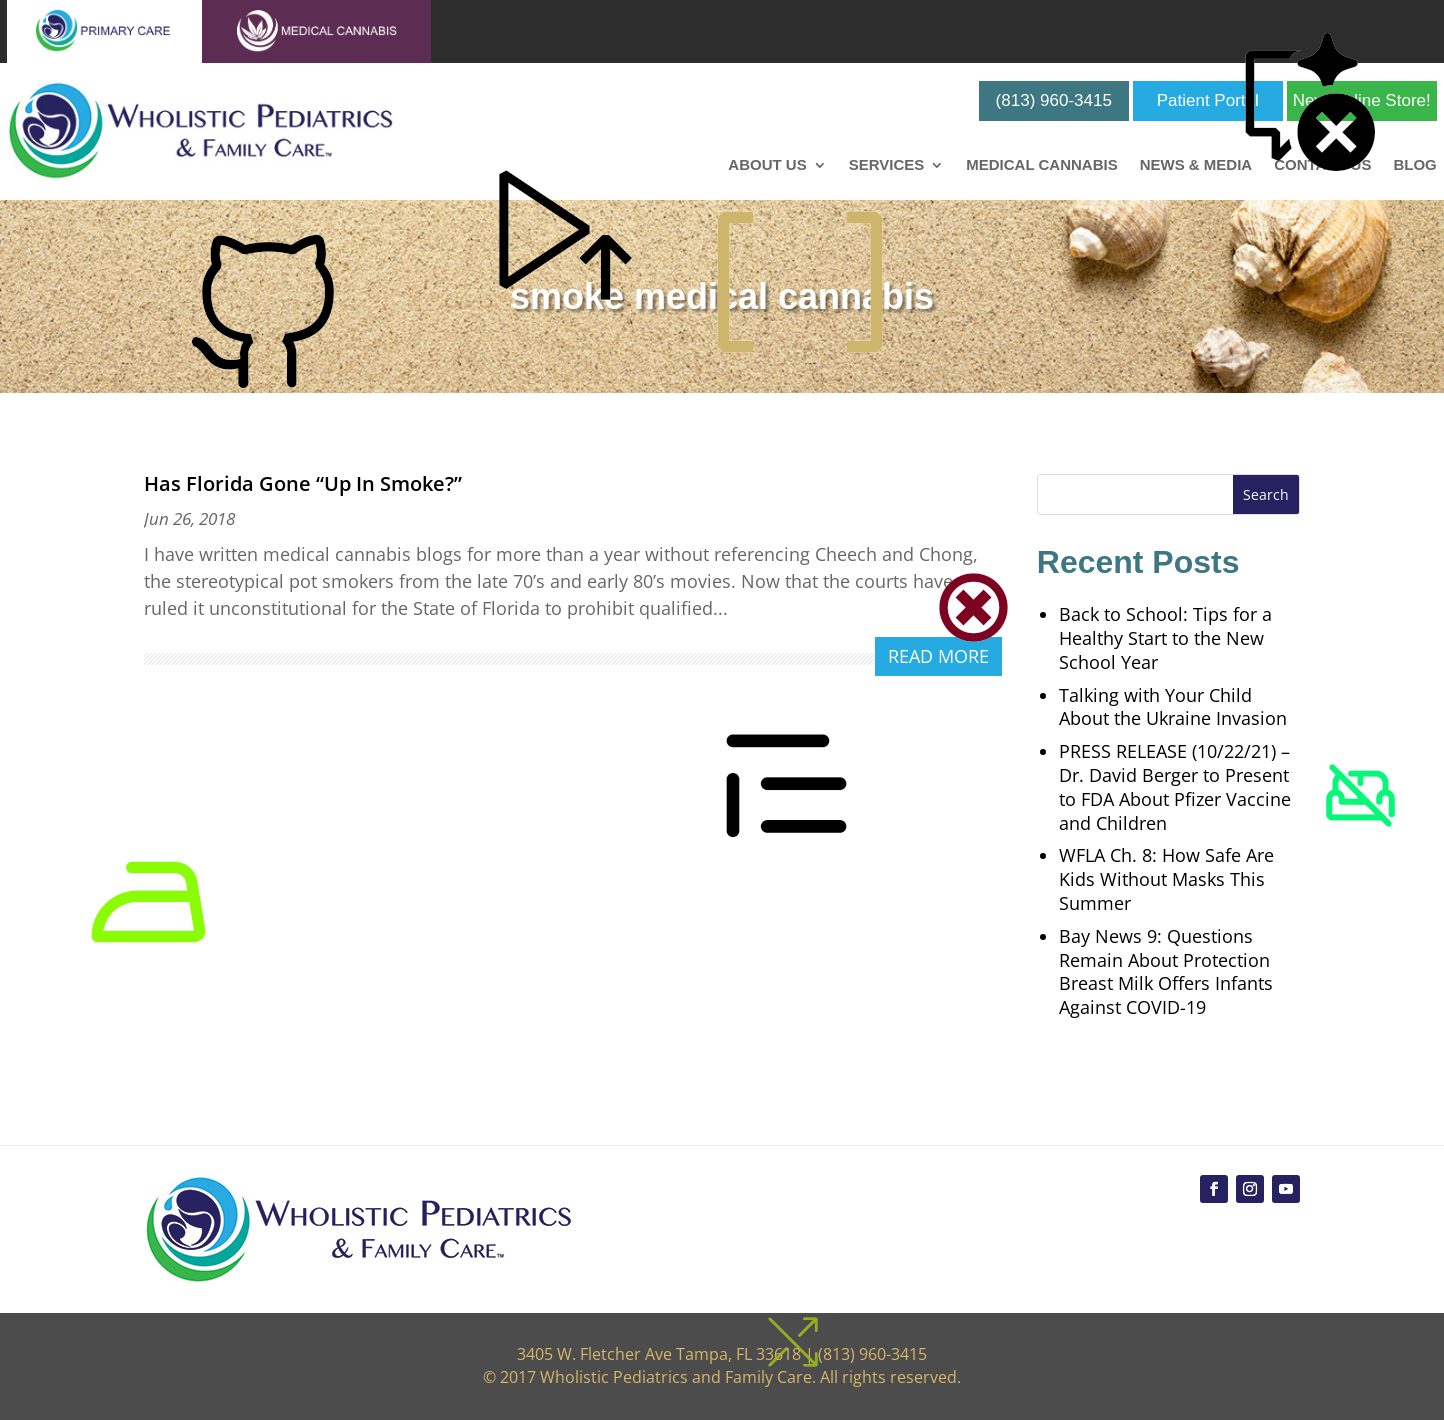  Describe the element at coordinates (1306, 102) in the screenshot. I see `ai chat error or failed response` at that location.